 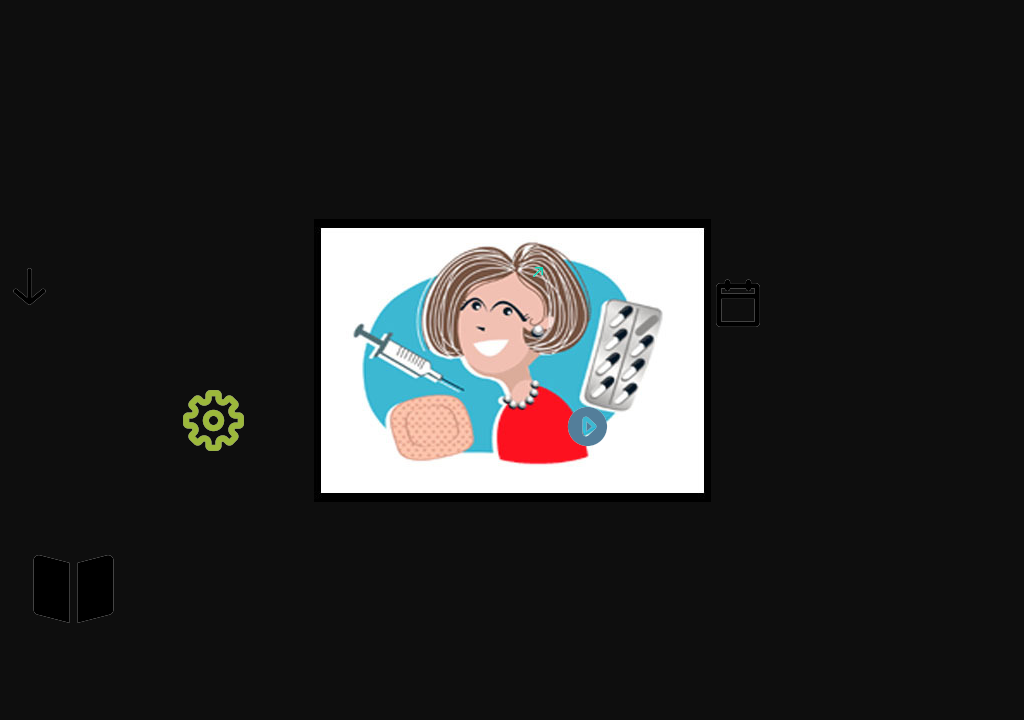 What do you see at coordinates (538, 272) in the screenshot?
I see `open link in new tab or window` at bounding box center [538, 272].